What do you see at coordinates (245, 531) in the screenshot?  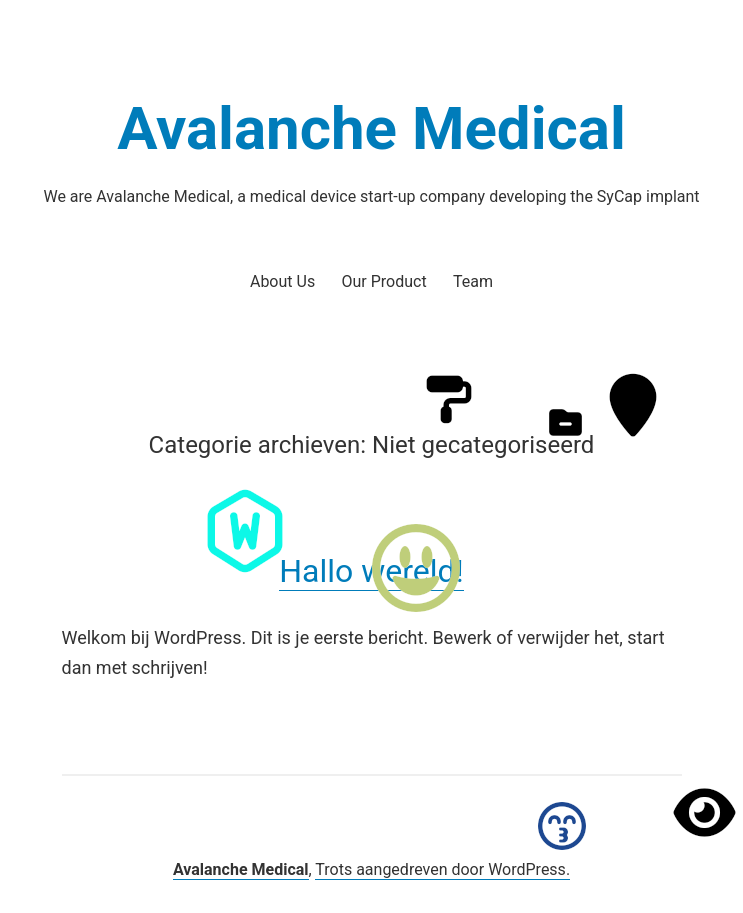 I see `open or access a service starting with "W"` at bounding box center [245, 531].